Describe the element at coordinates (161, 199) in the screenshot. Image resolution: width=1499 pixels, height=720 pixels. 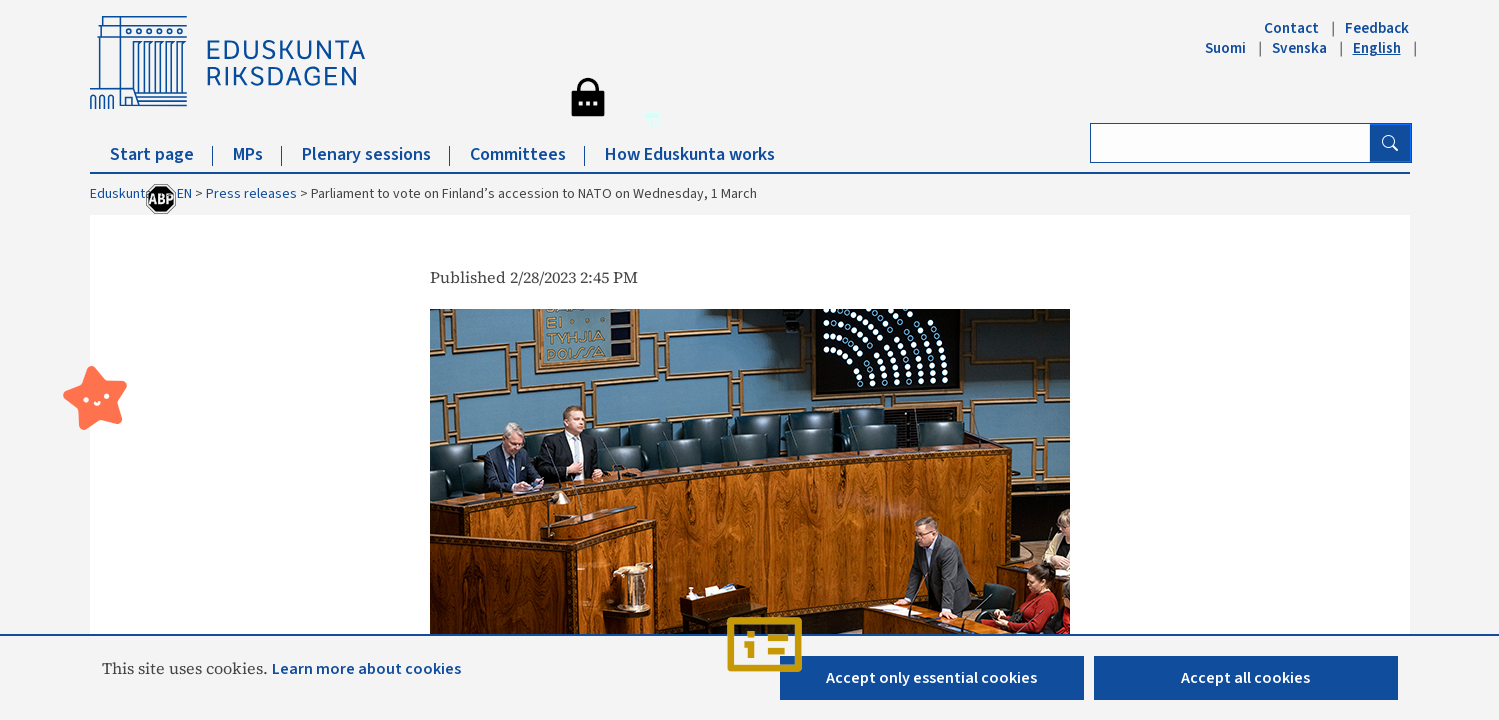
I see `adblock plus browser extension logo` at that location.